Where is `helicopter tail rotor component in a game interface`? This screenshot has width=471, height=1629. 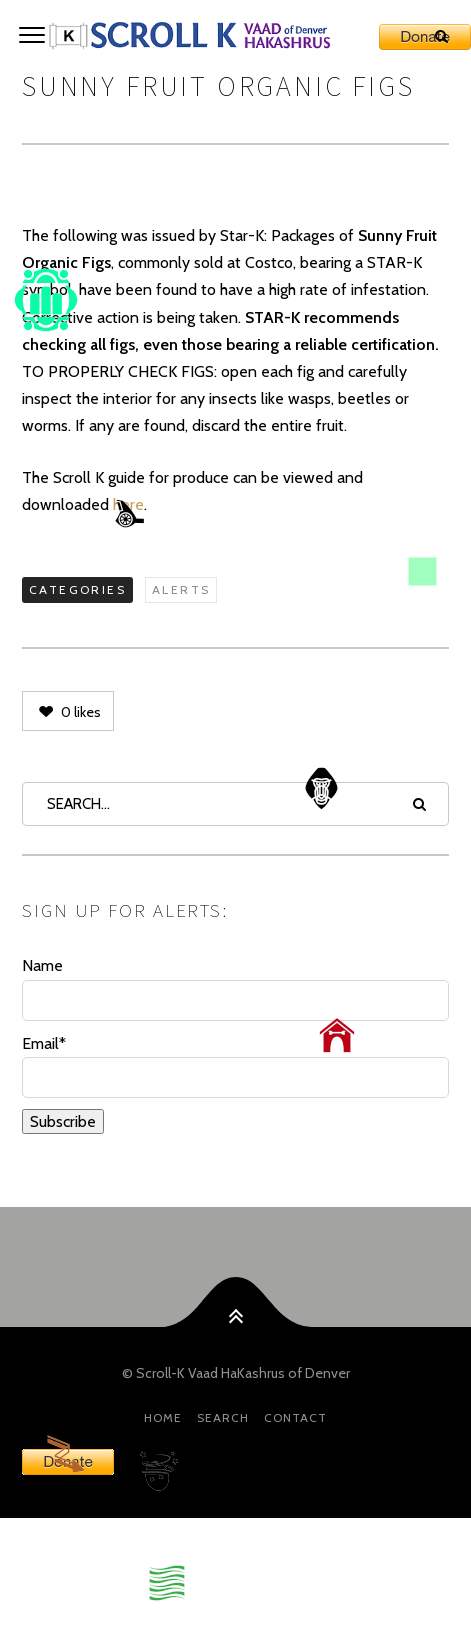 helicopter tail rotor component in a game interface is located at coordinates (129, 513).